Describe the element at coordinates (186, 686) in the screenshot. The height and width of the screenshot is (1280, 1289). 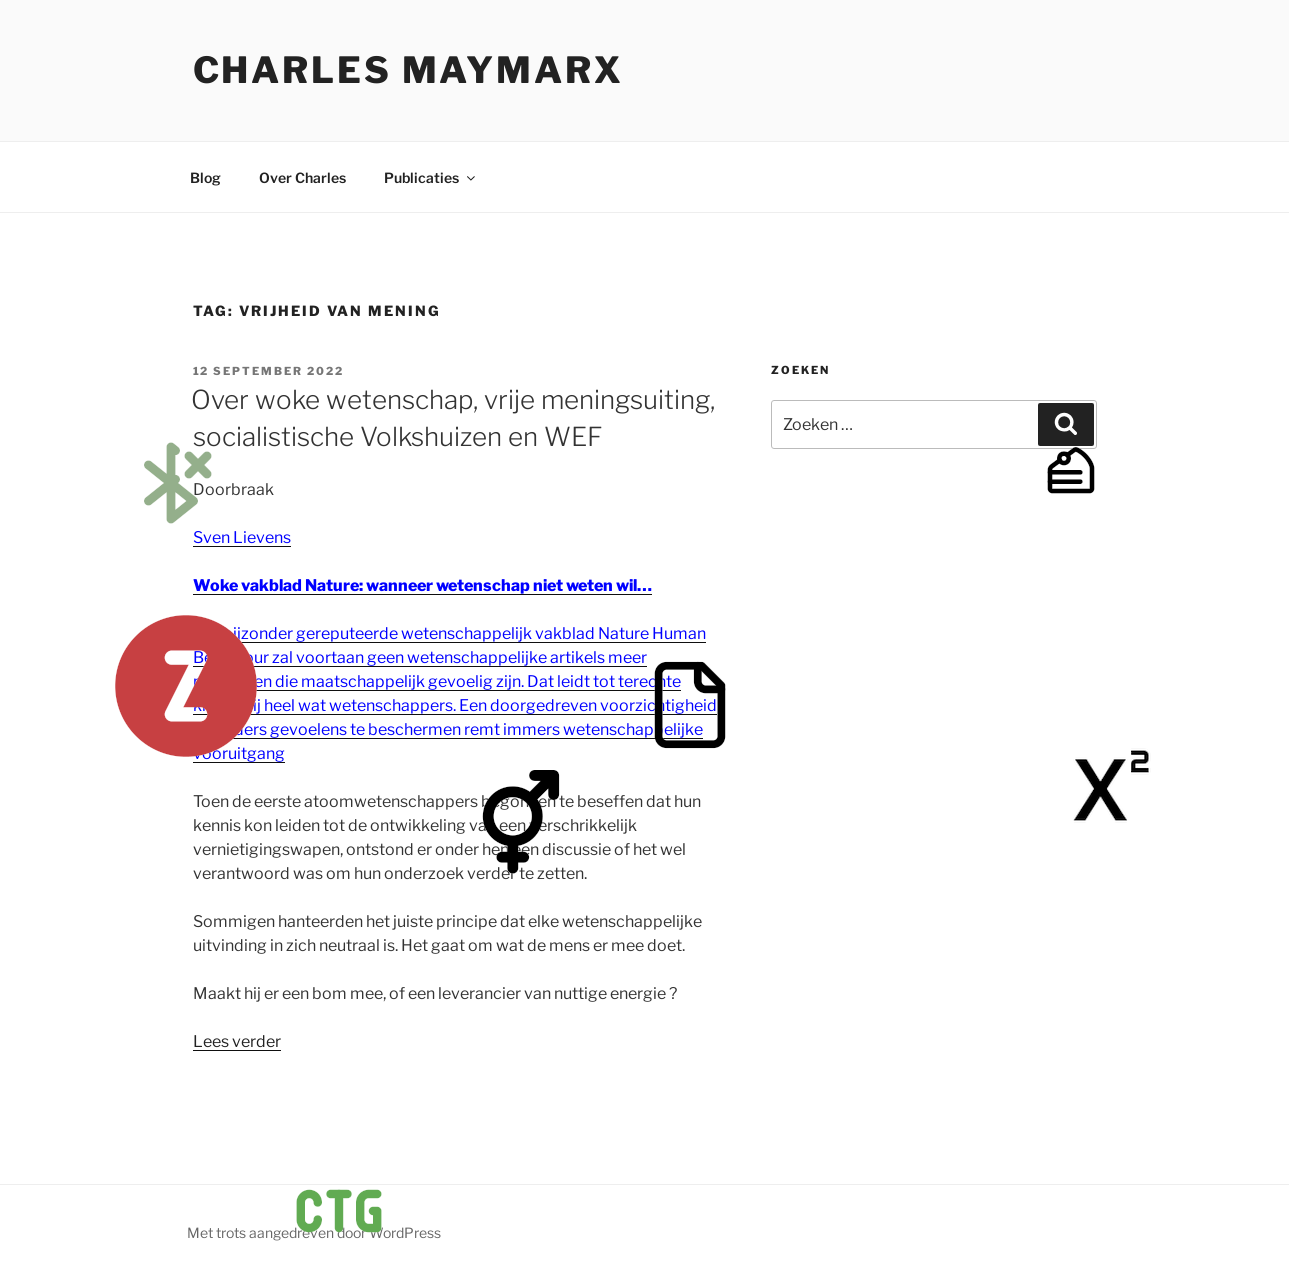
I see `indicates a "Z" category or alphabetical section` at that location.